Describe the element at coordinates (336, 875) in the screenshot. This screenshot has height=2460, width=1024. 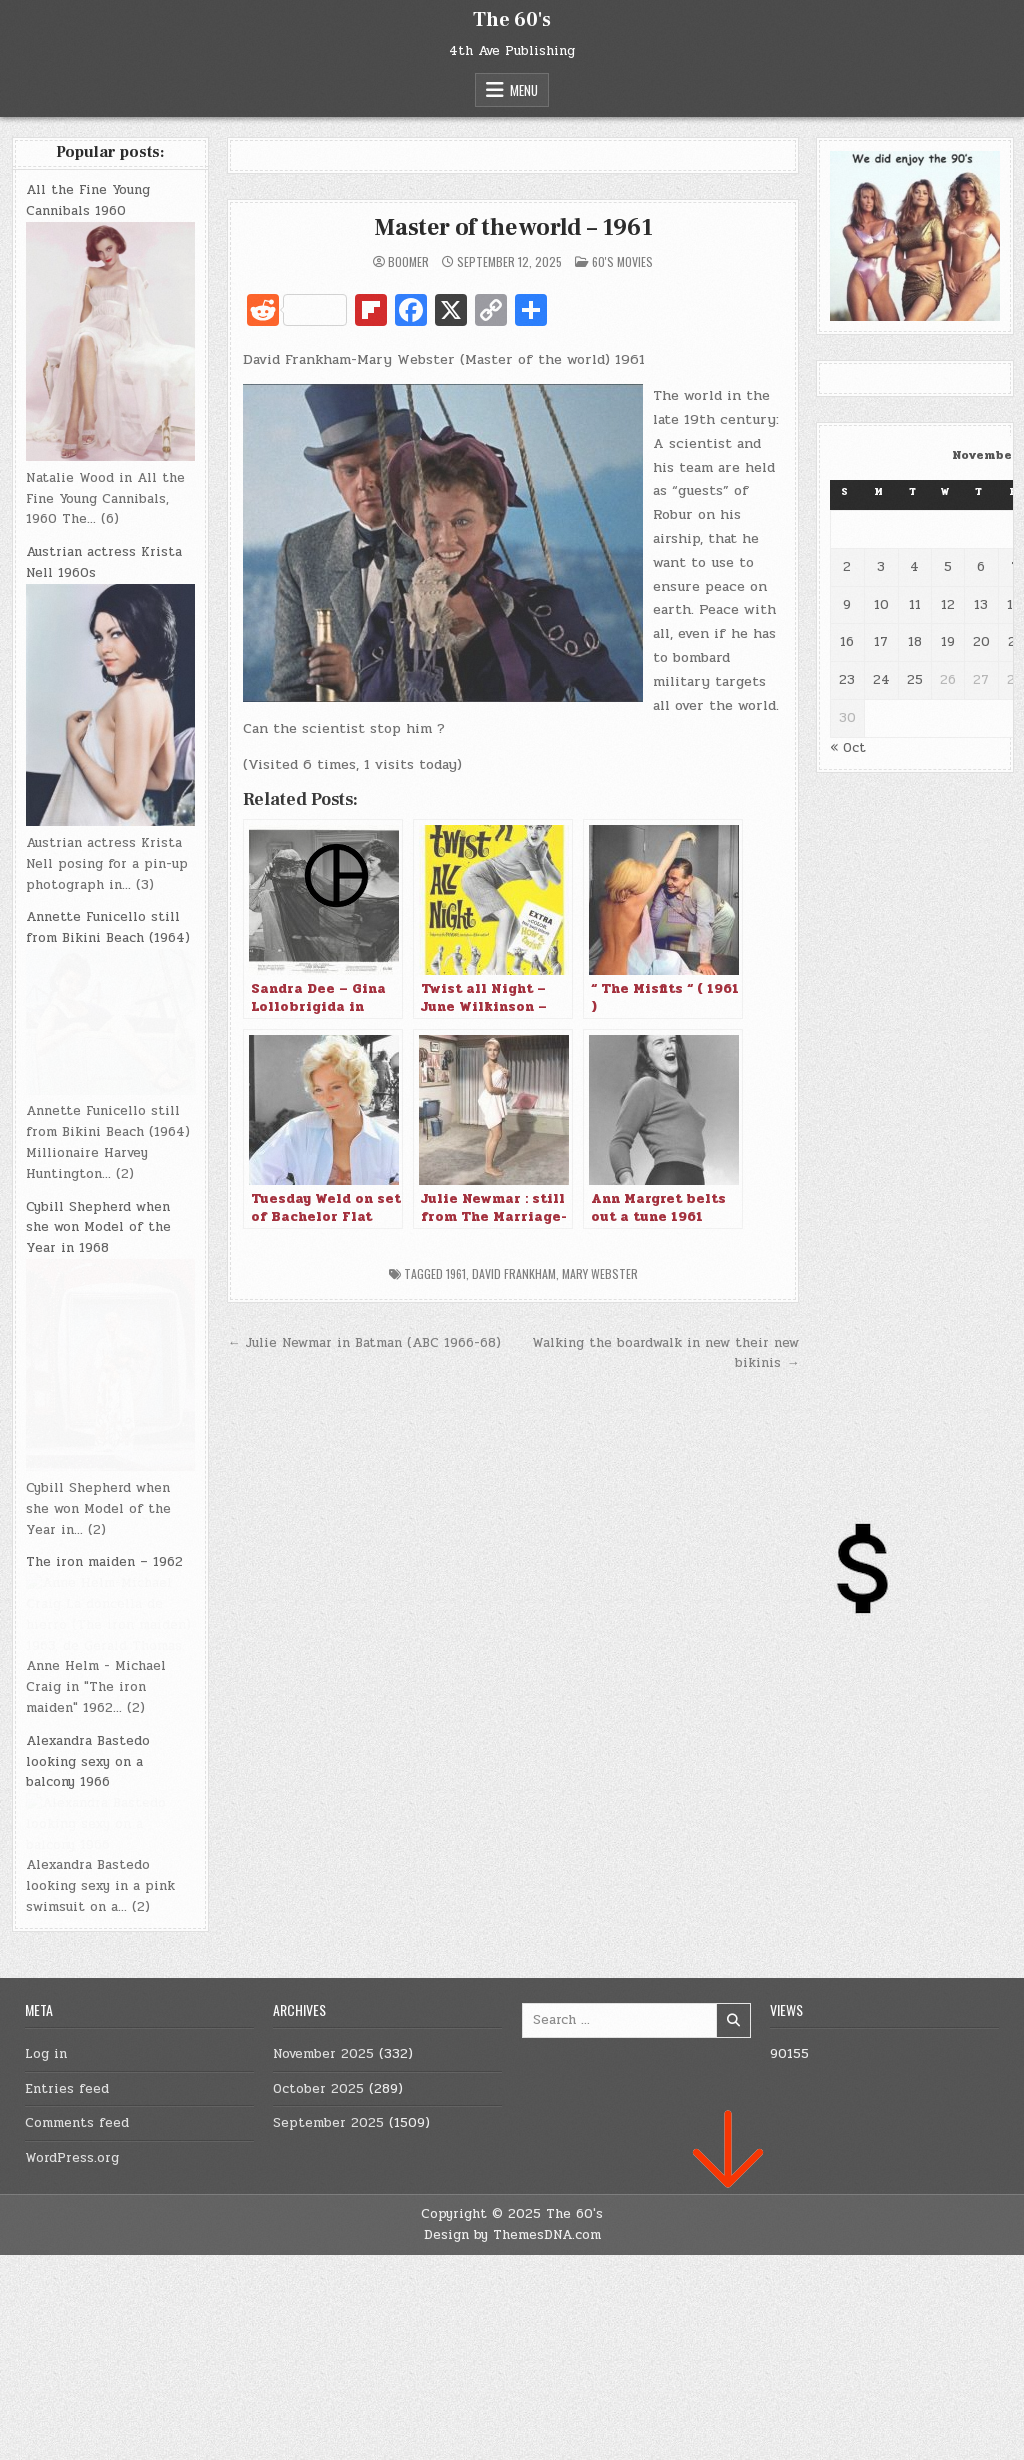
I see `view data breakdown or statistics` at that location.